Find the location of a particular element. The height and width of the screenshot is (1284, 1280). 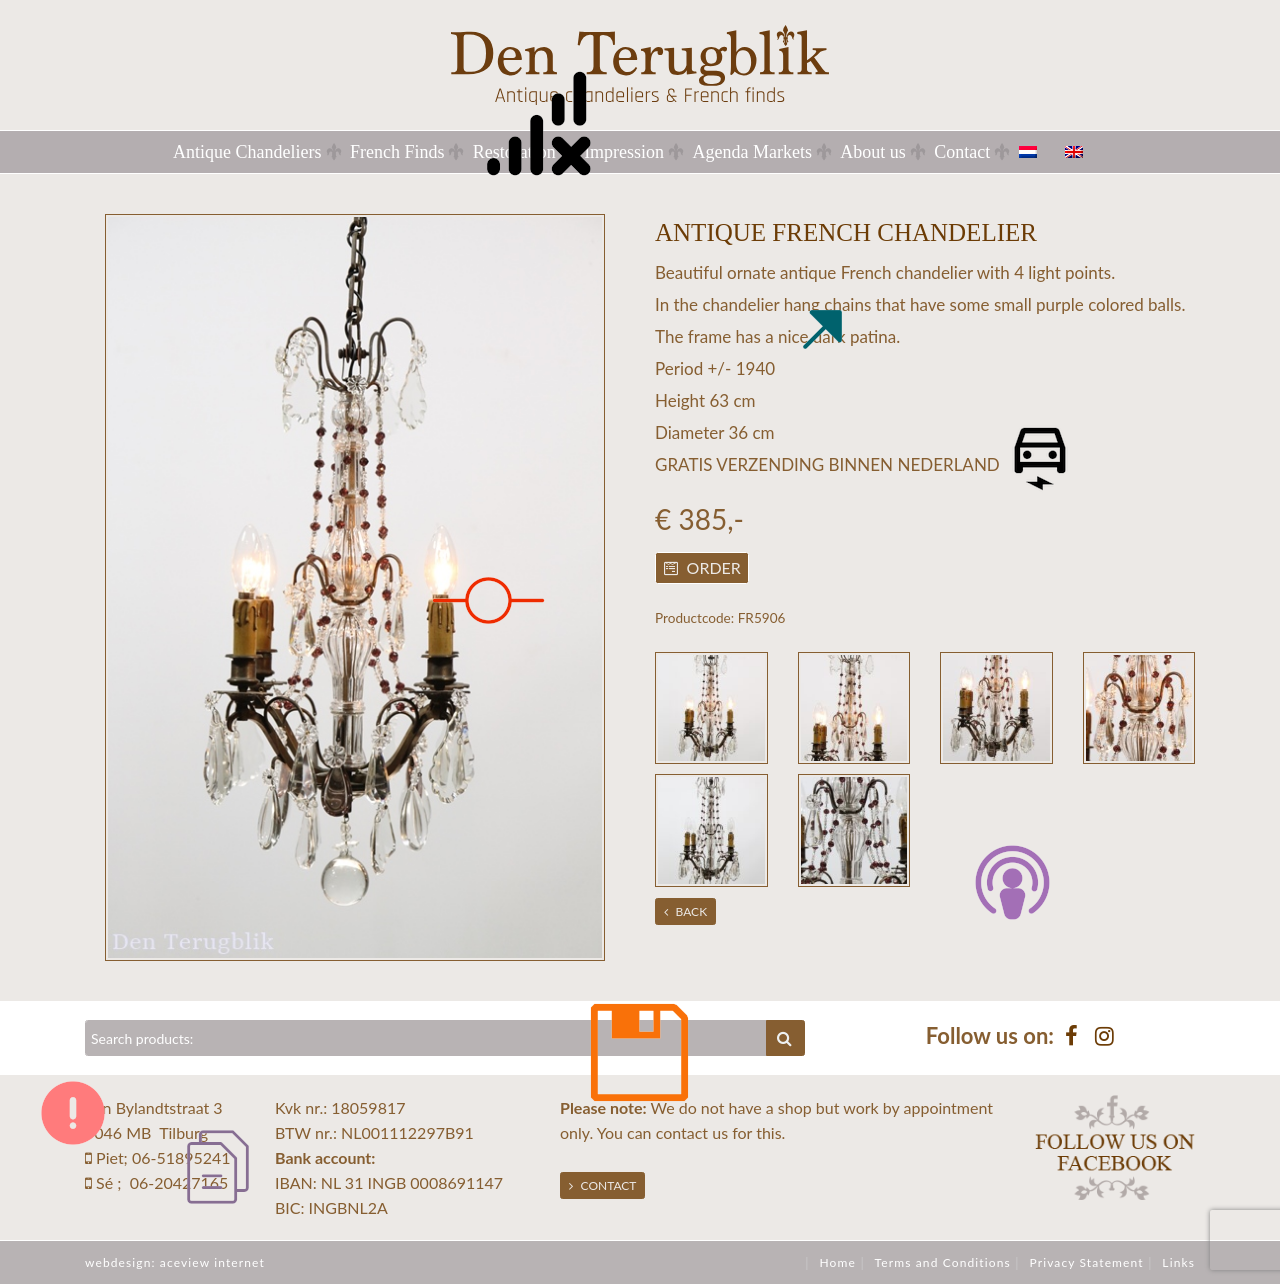

view commit history in version control is located at coordinates (488, 600).